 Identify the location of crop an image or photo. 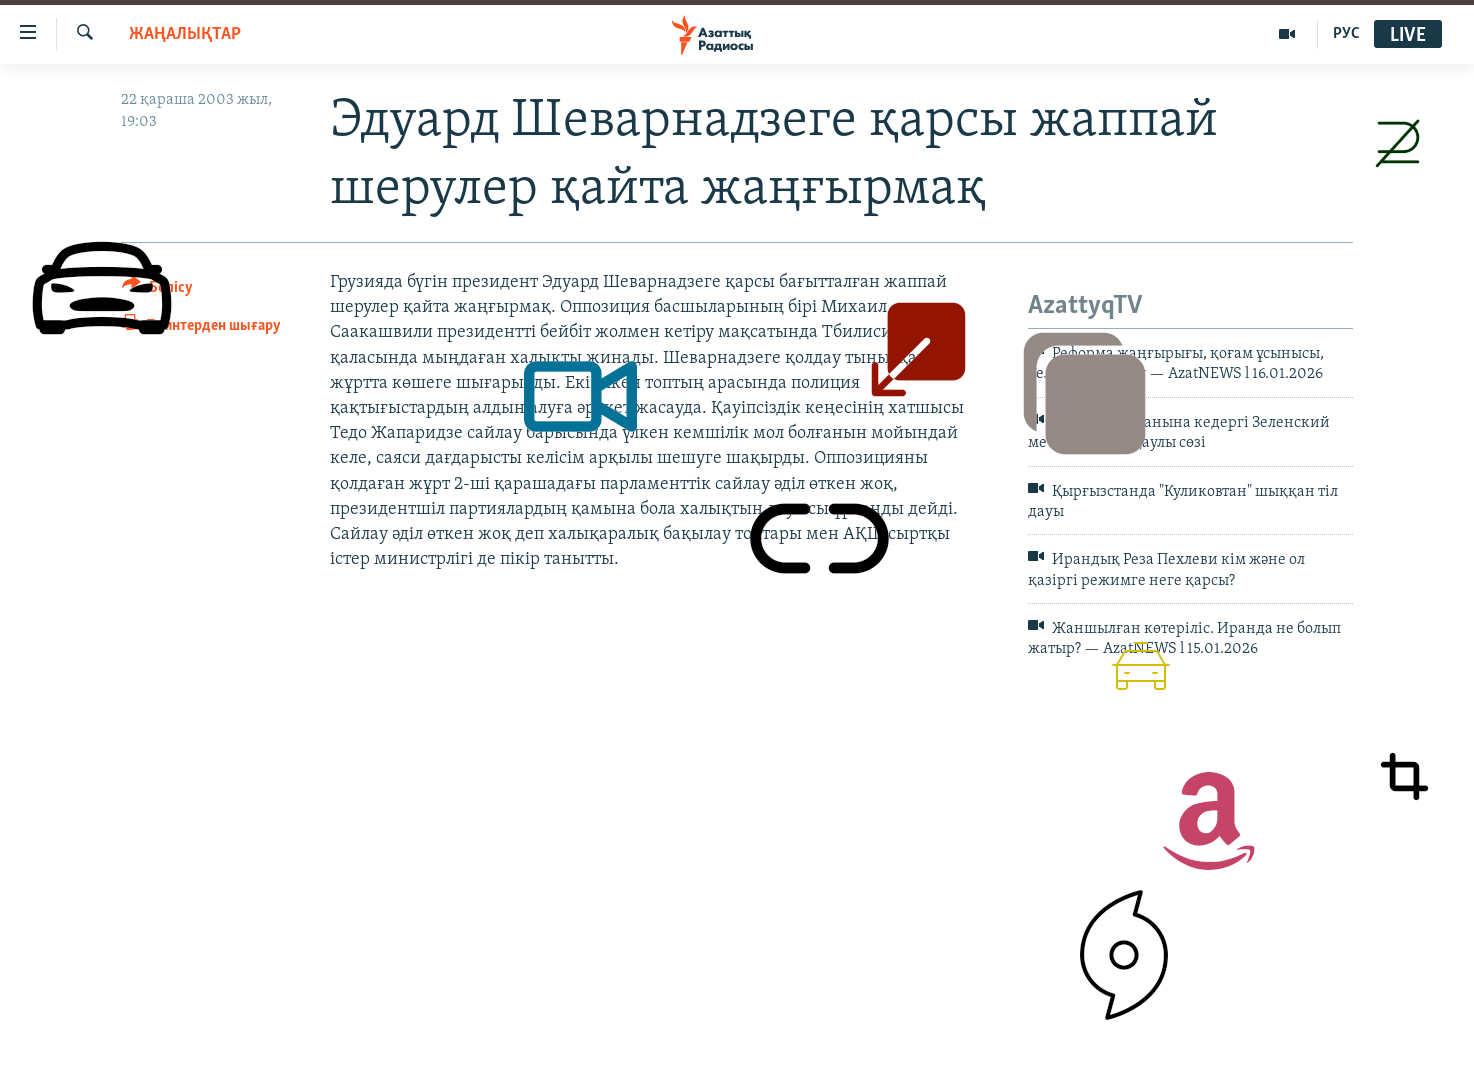
(1404, 776).